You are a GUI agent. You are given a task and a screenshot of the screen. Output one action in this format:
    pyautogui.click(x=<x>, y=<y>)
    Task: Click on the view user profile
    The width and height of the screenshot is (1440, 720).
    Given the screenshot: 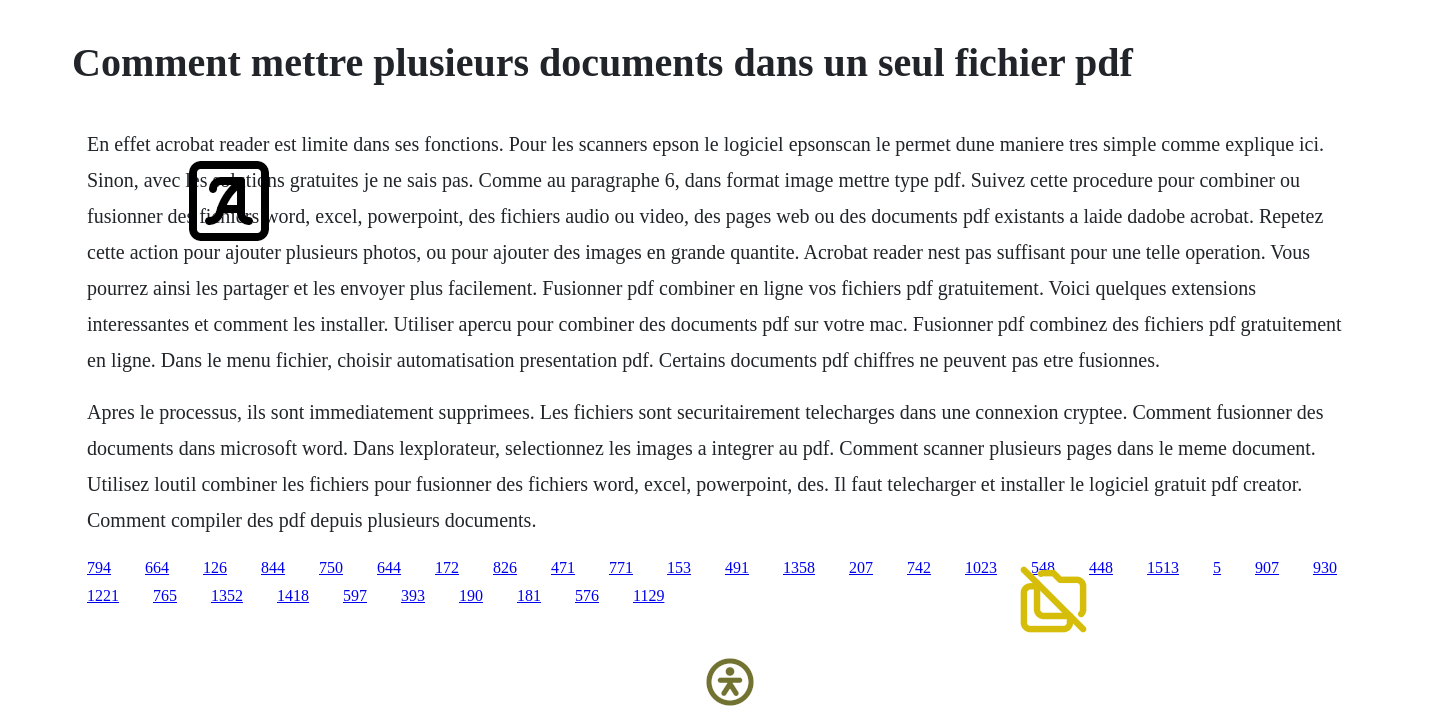 What is the action you would take?
    pyautogui.click(x=730, y=682)
    